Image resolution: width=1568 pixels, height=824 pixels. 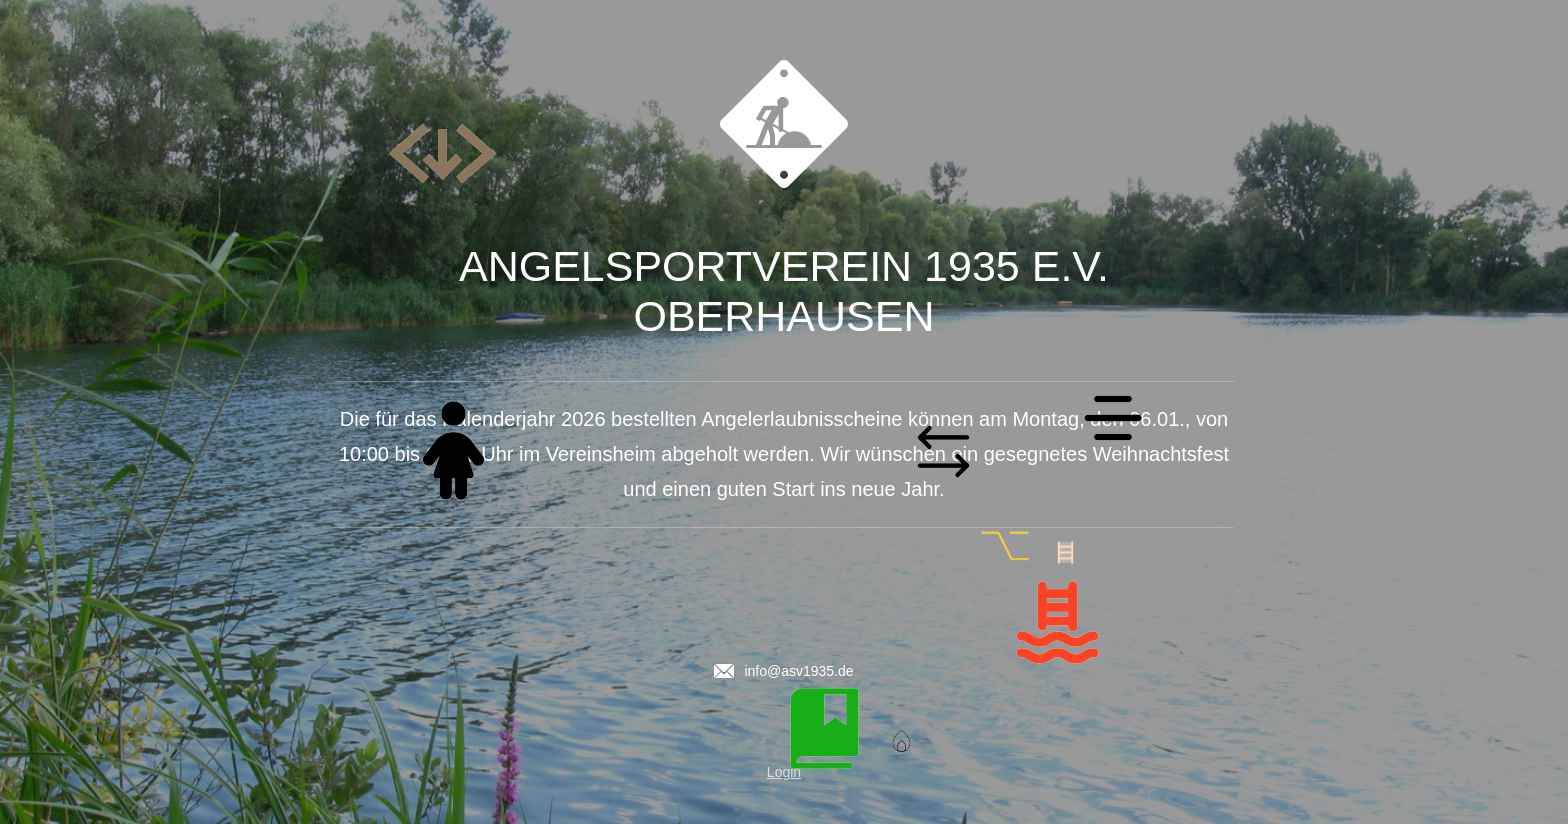 I want to click on swap or exchange items, so click(x=943, y=451).